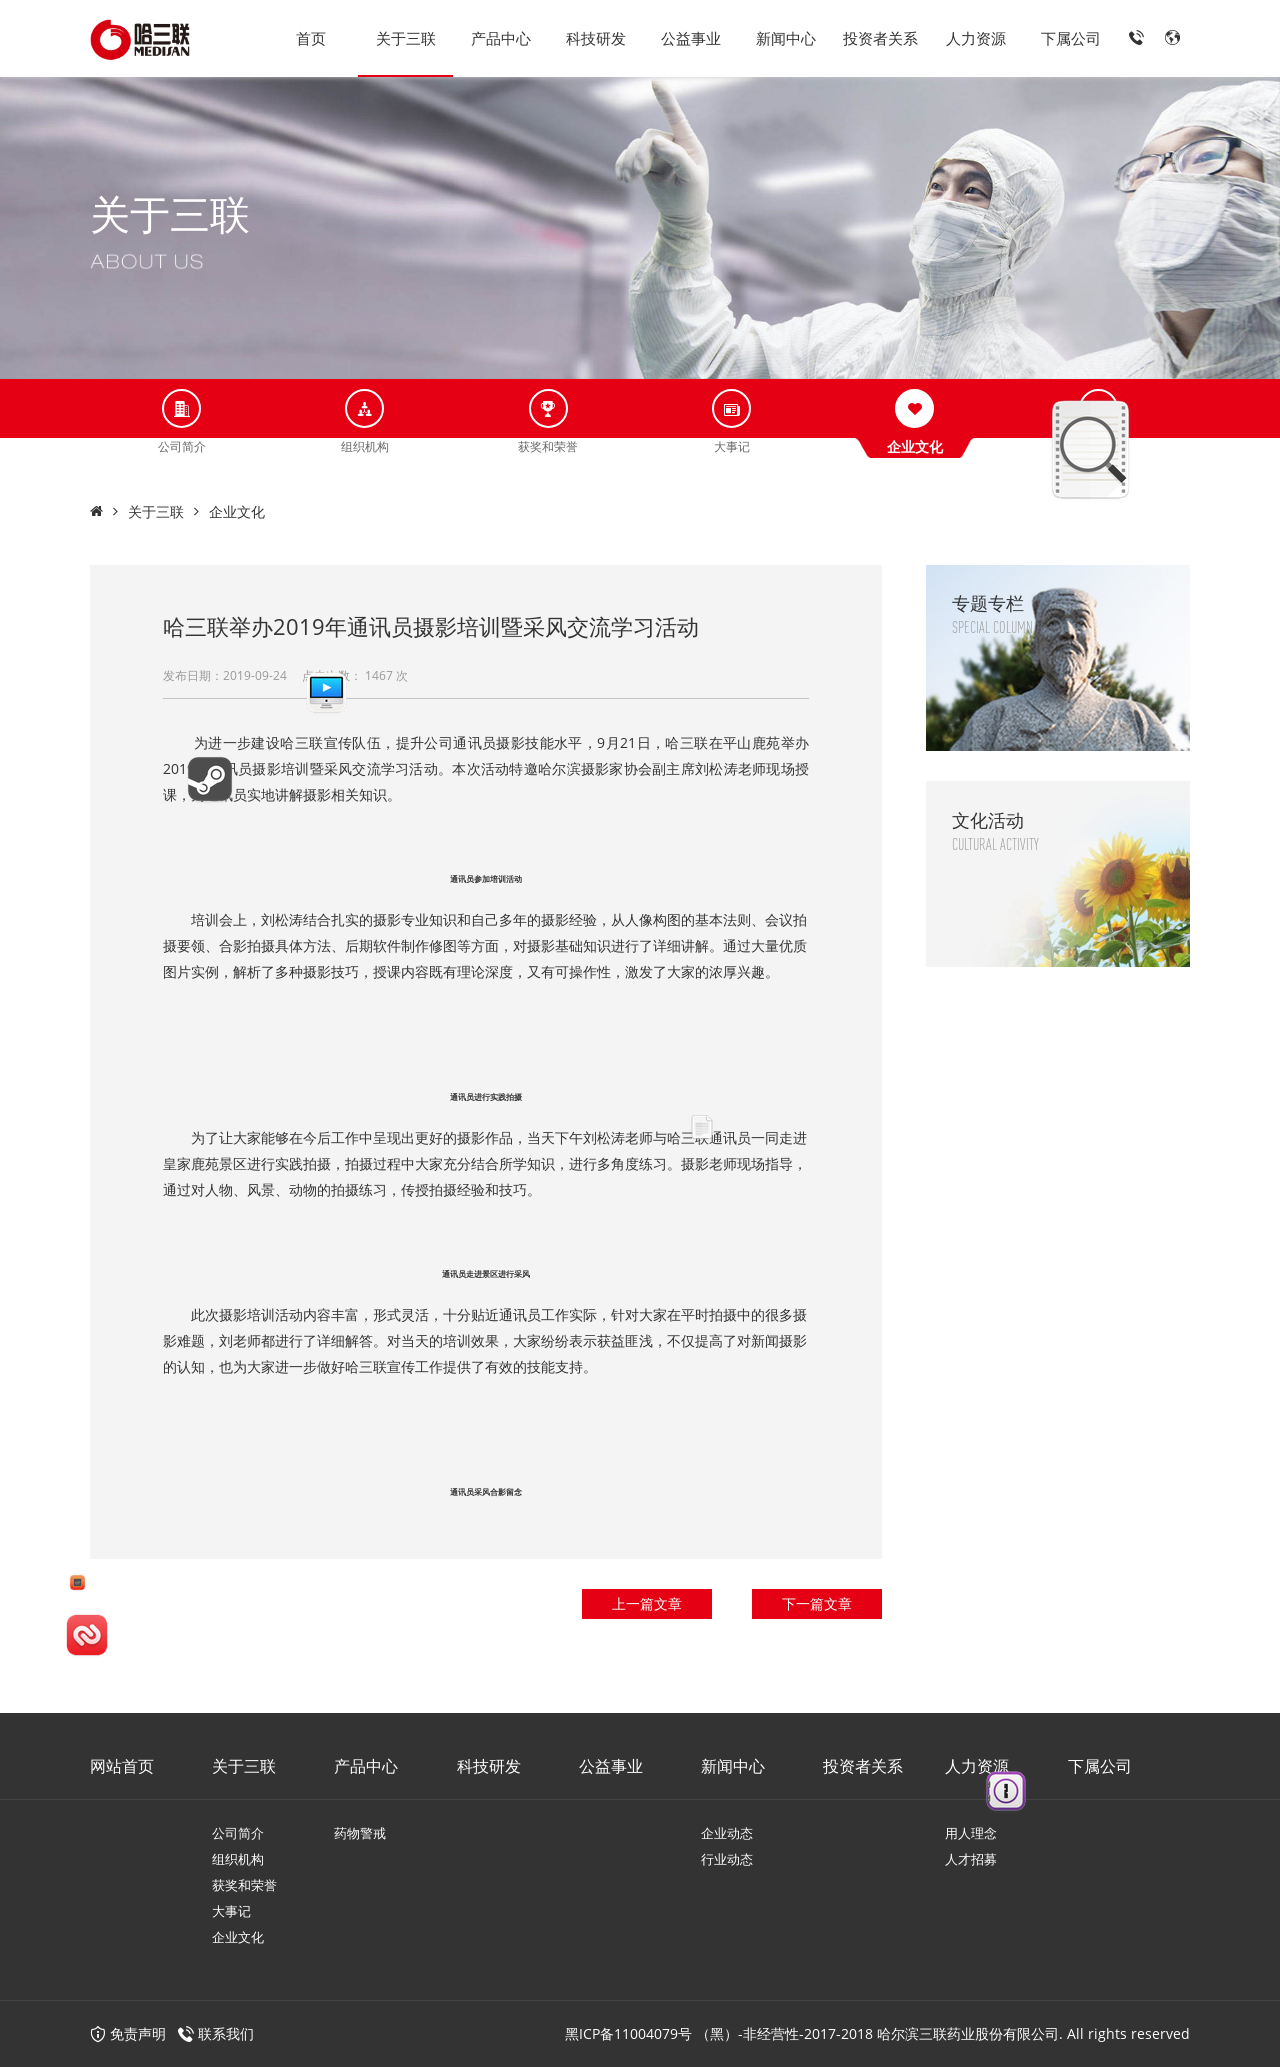 The image size is (1280, 2067). Describe the element at coordinates (77, 1582) in the screenshot. I see `launch intel system monitoring or diagnostics app` at that location.